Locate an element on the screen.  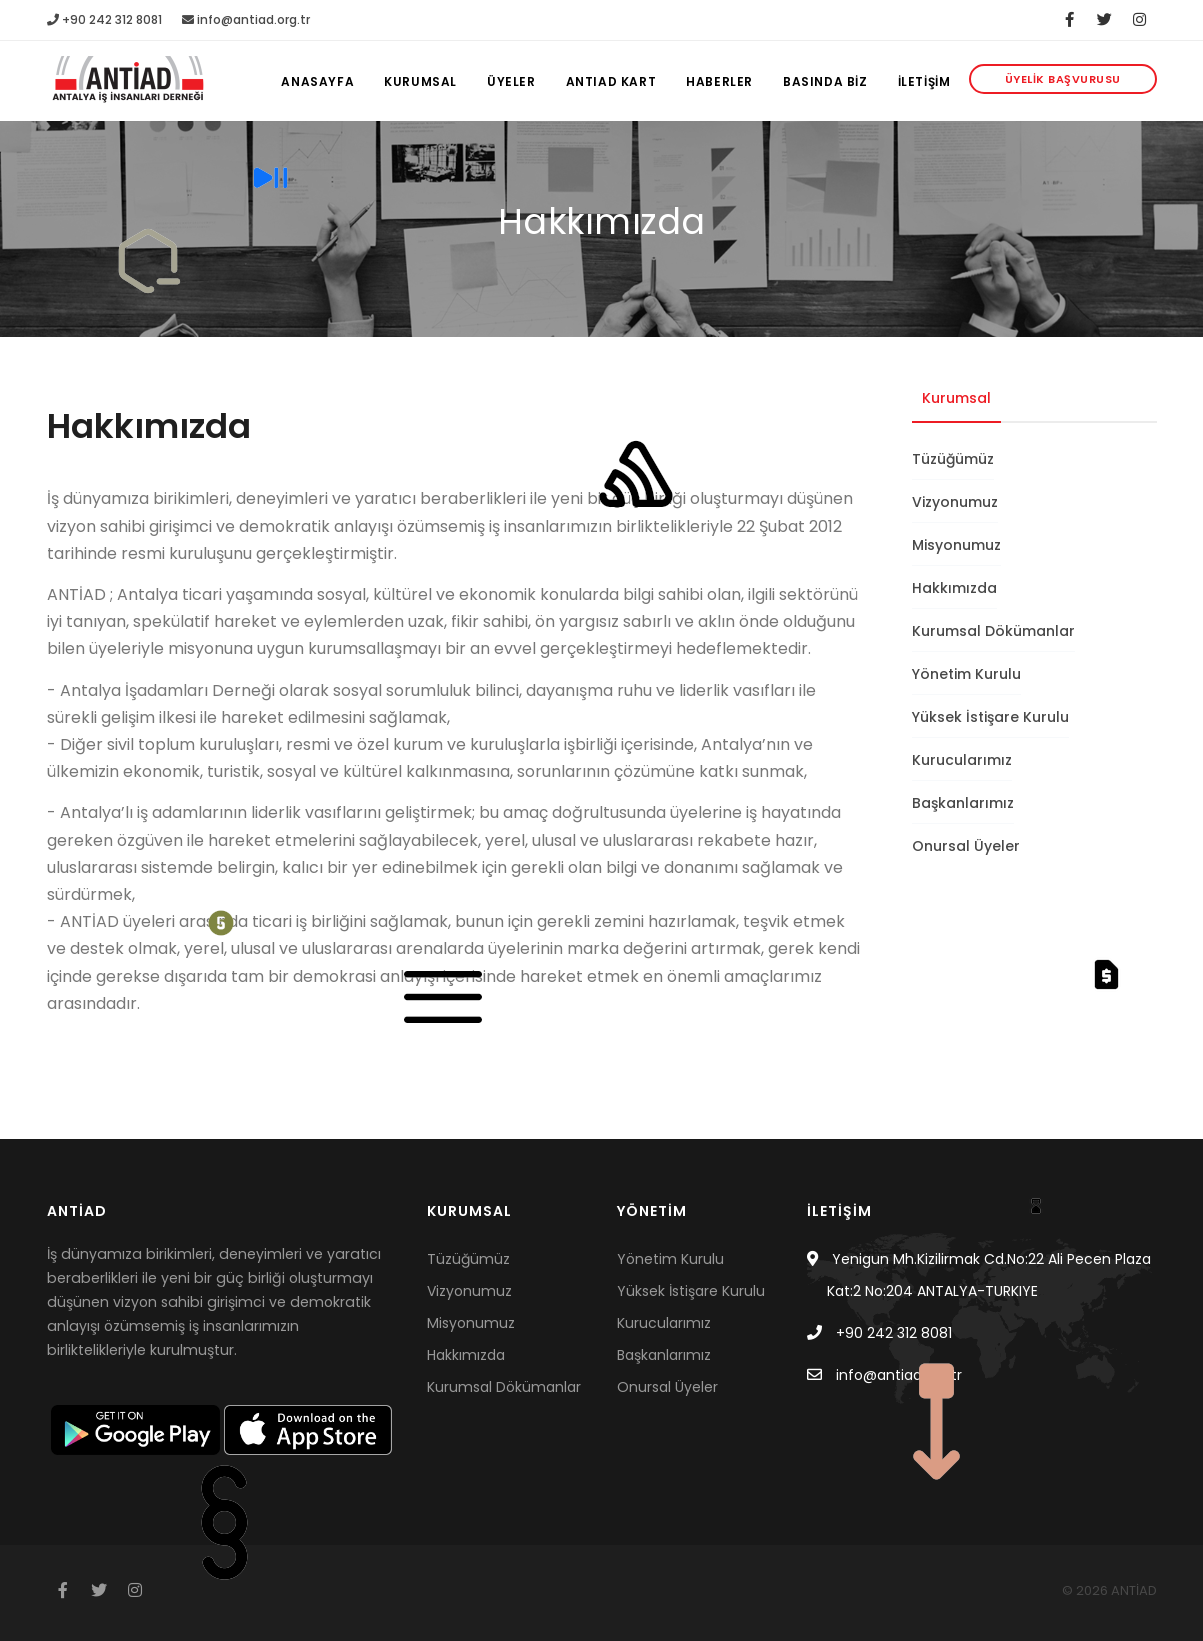
indicates a legal or terms section is located at coordinates (224, 1522).